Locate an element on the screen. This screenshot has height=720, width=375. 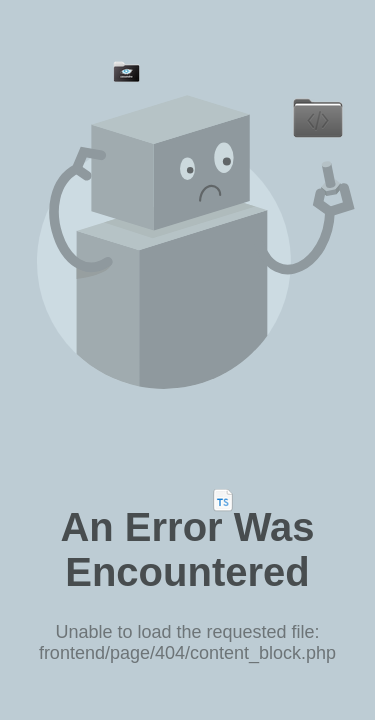
a typescript source code file is located at coordinates (223, 500).